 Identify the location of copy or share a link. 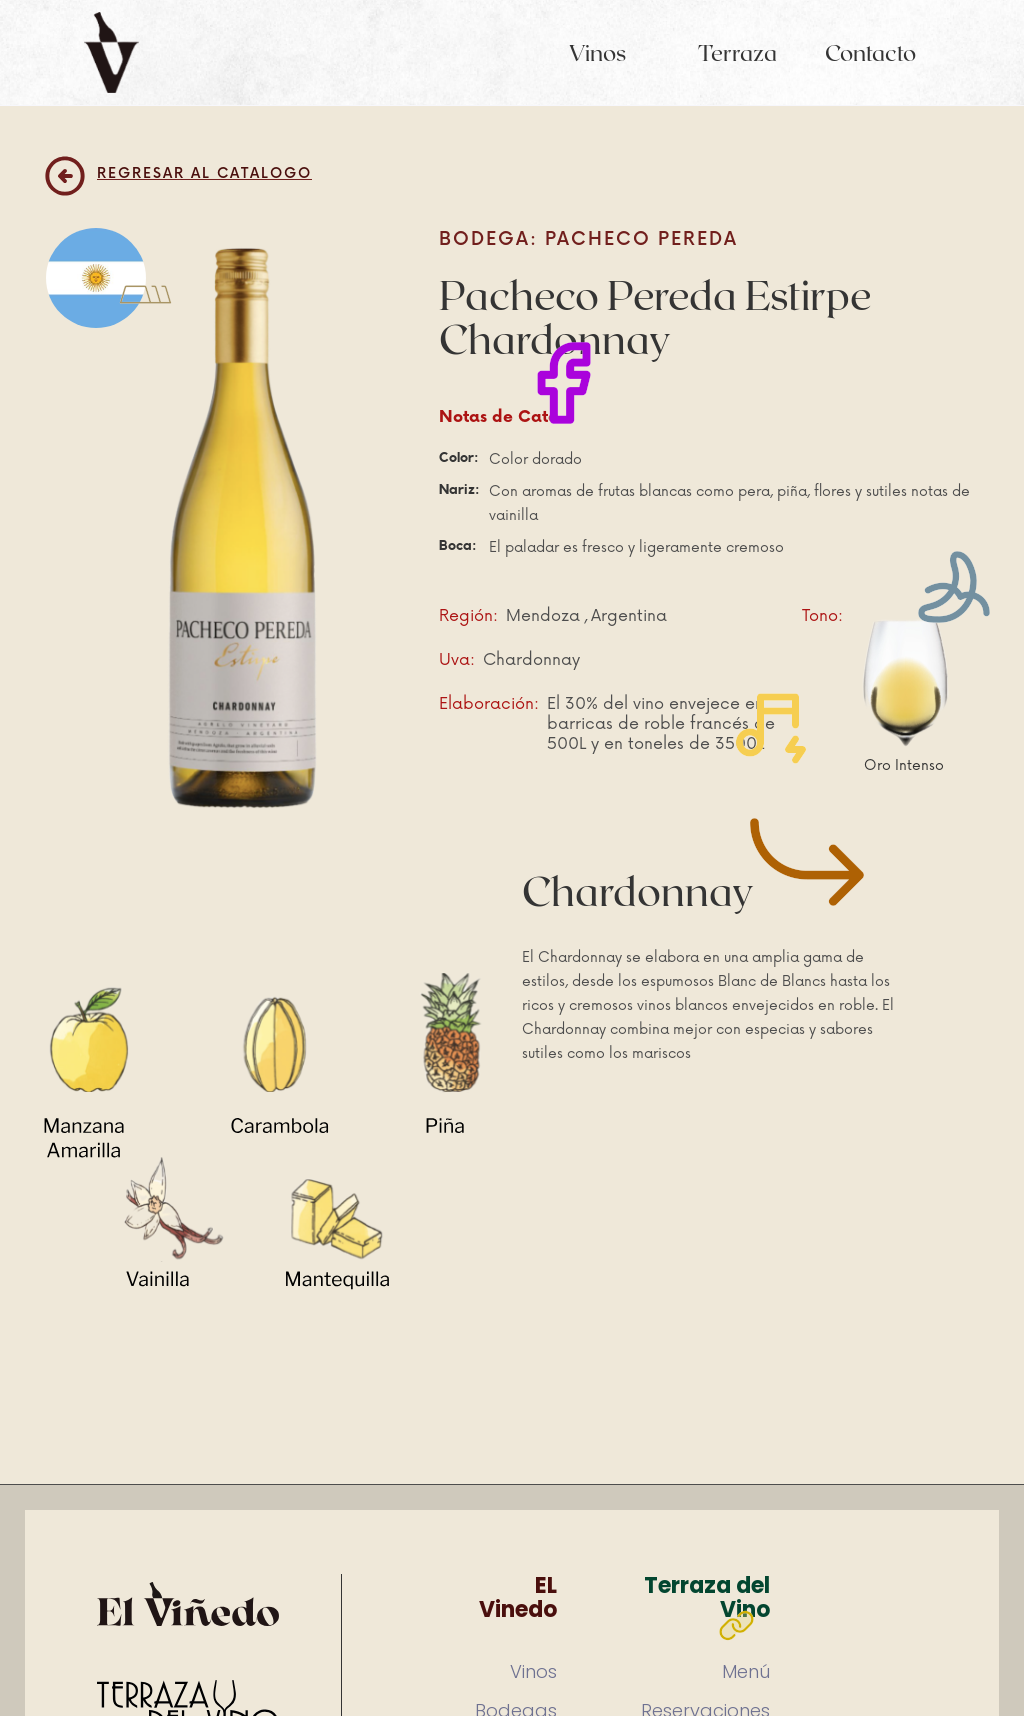
(736, 1625).